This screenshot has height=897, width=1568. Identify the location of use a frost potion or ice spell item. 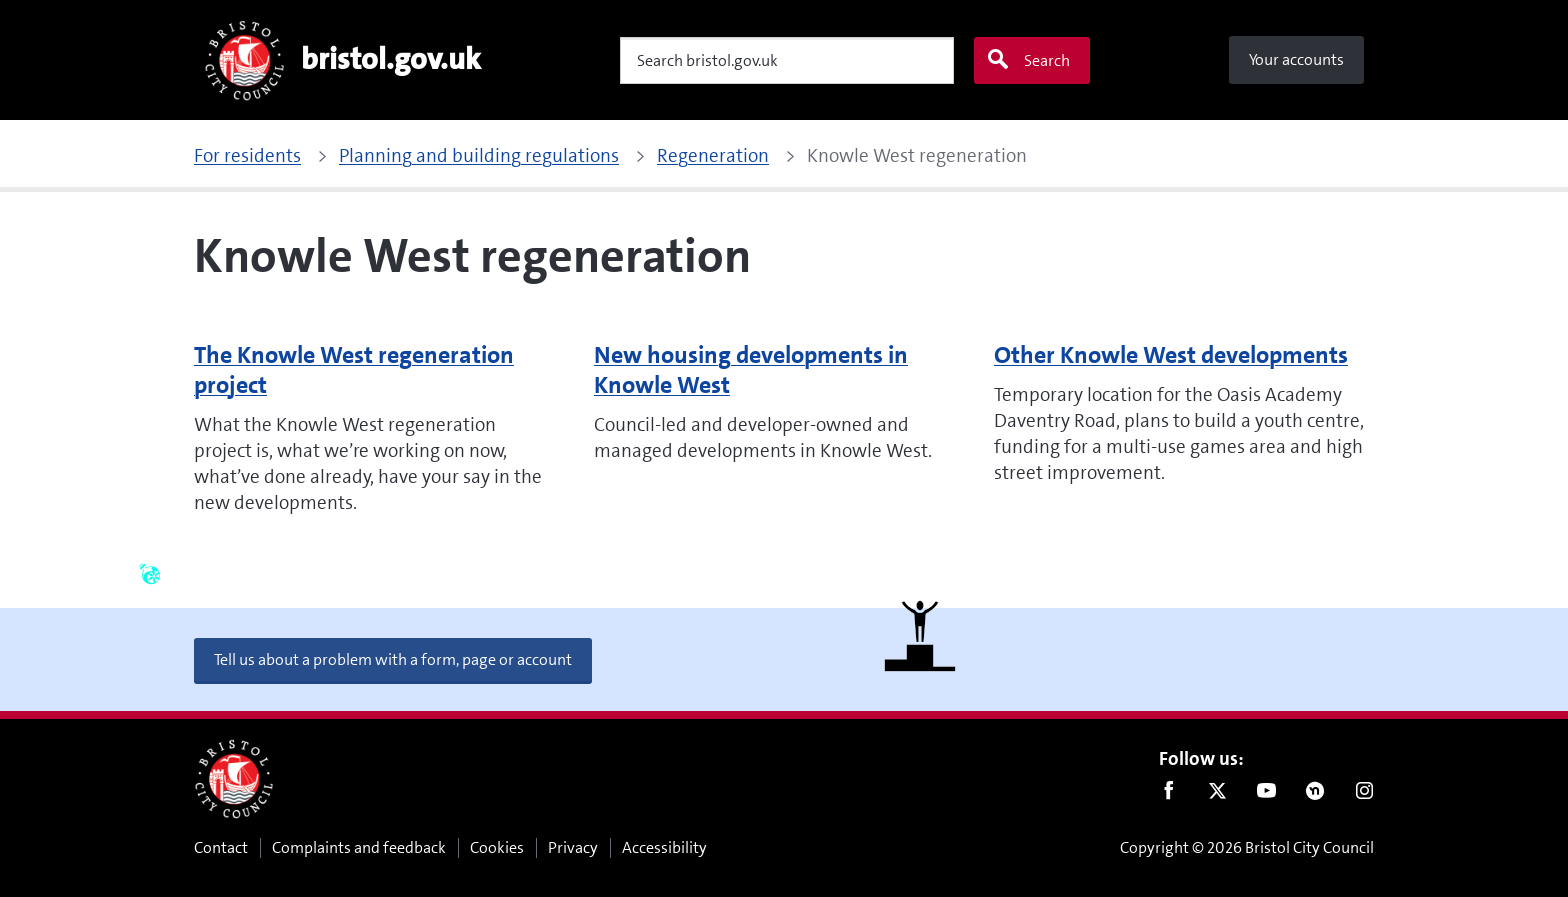
(149, 573).